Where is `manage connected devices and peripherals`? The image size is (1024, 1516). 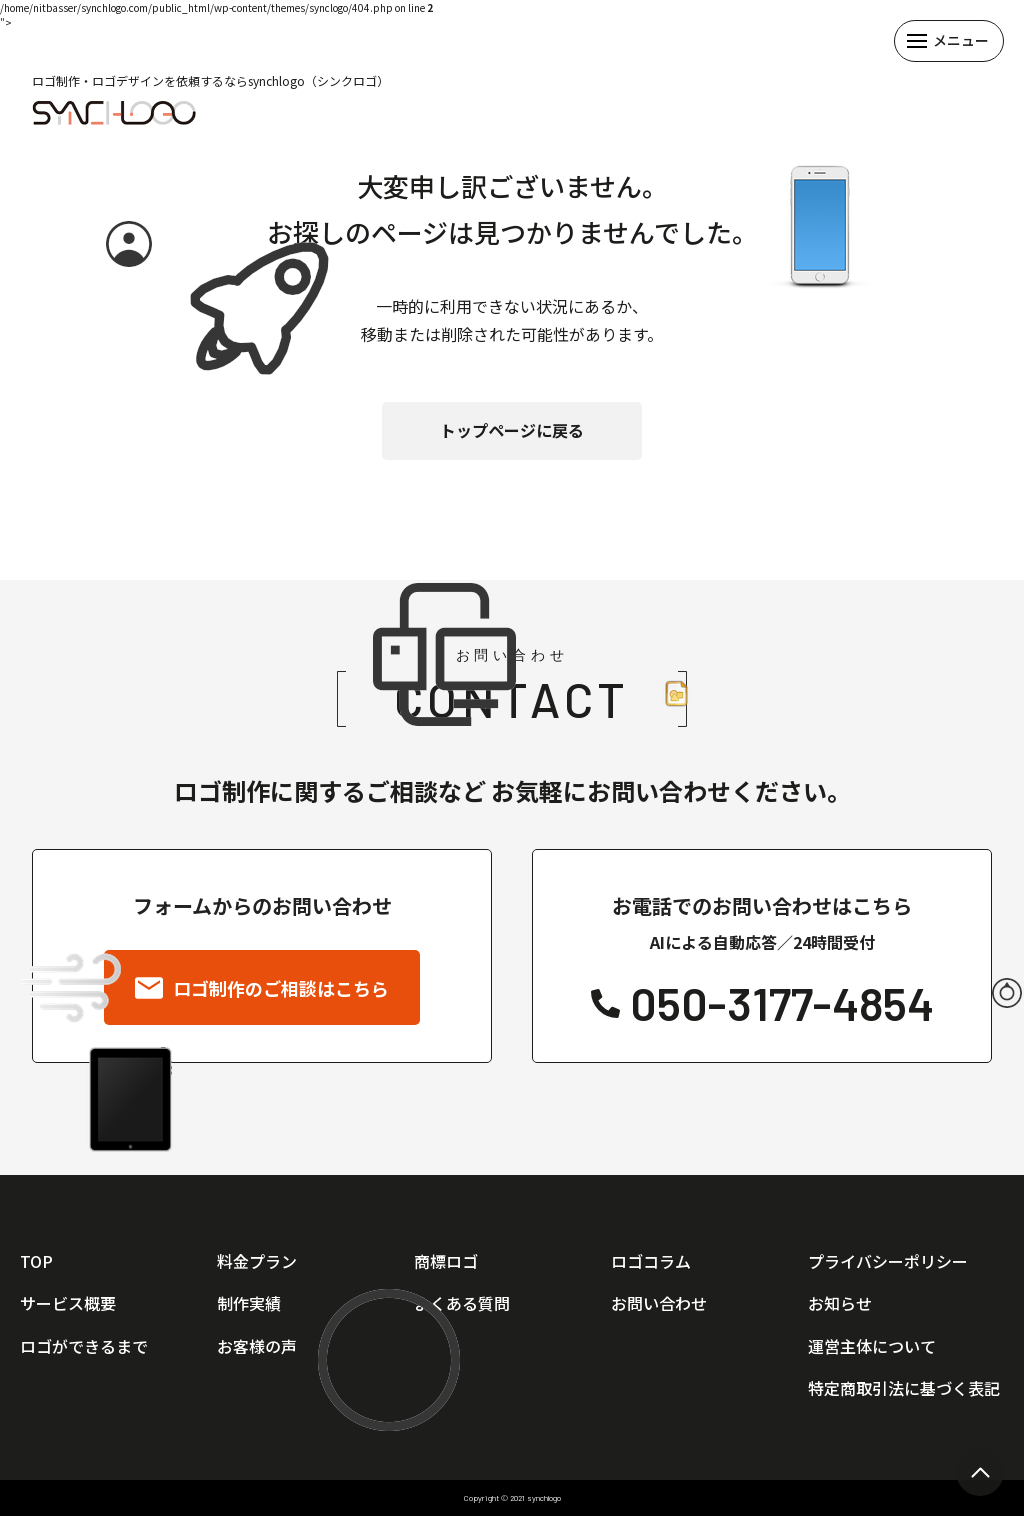 manage connected devices and peripherals is located at coordinates (444, 654).